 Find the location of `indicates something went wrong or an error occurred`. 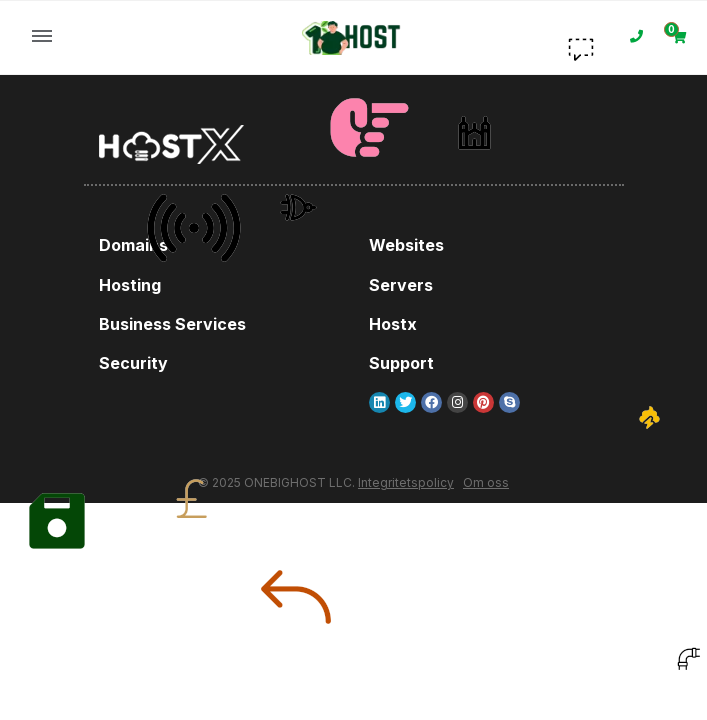

indicates something went wrong or an error occurred is located at coordinates (649, 417).